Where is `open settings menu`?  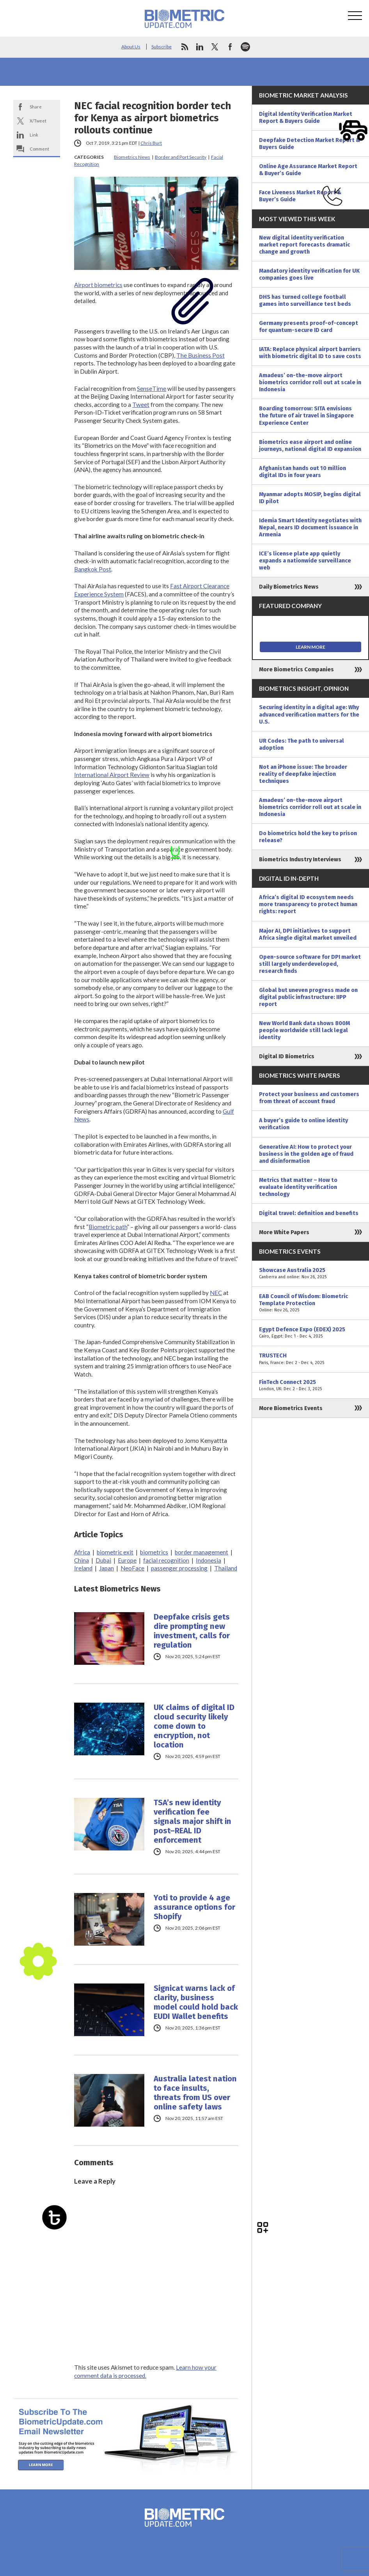
open settings menu is located at coordinates (38, 1961).